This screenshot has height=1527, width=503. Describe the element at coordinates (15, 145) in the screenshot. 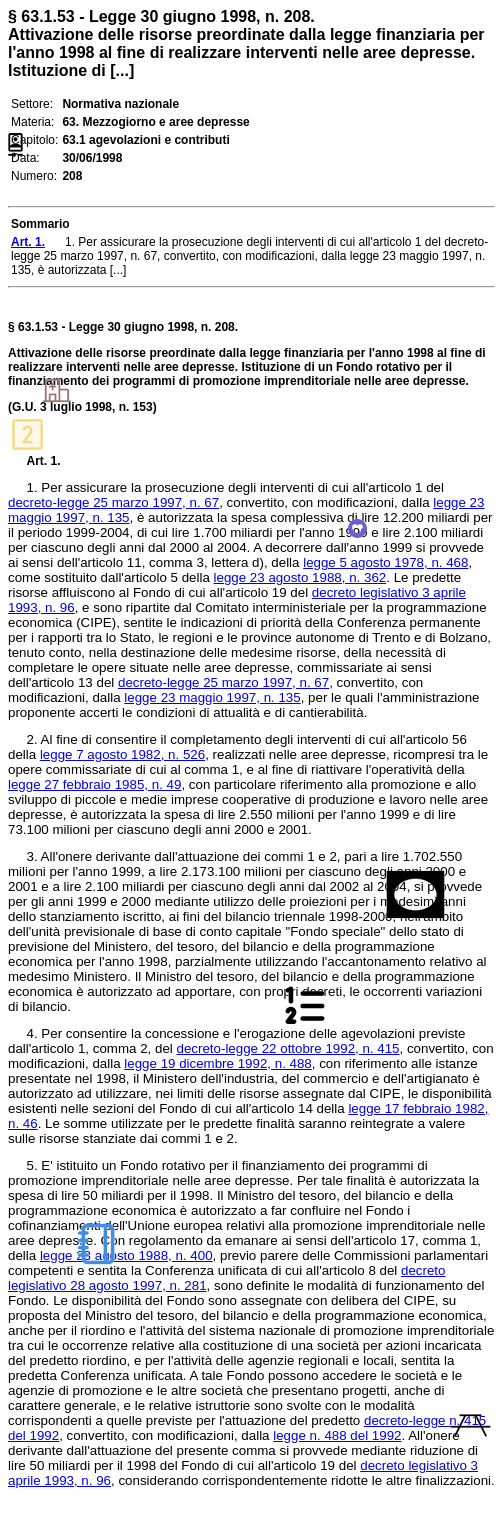

I see `switch to front-facing camera` at that location.